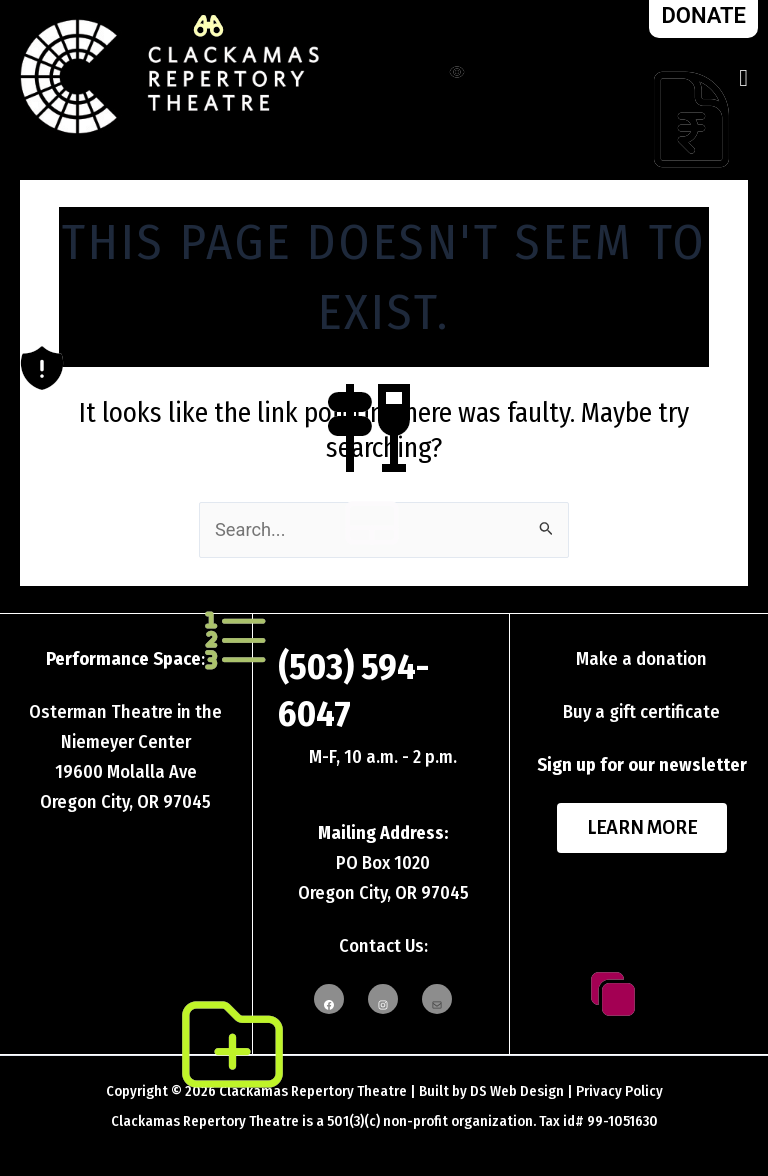 Image resolution: width=768 pixels, height=1176 pixels. What do you see at coordinates (236, 640) in the screenshot?
I see `format text as a numbered list` at bounding box center [236, 640].